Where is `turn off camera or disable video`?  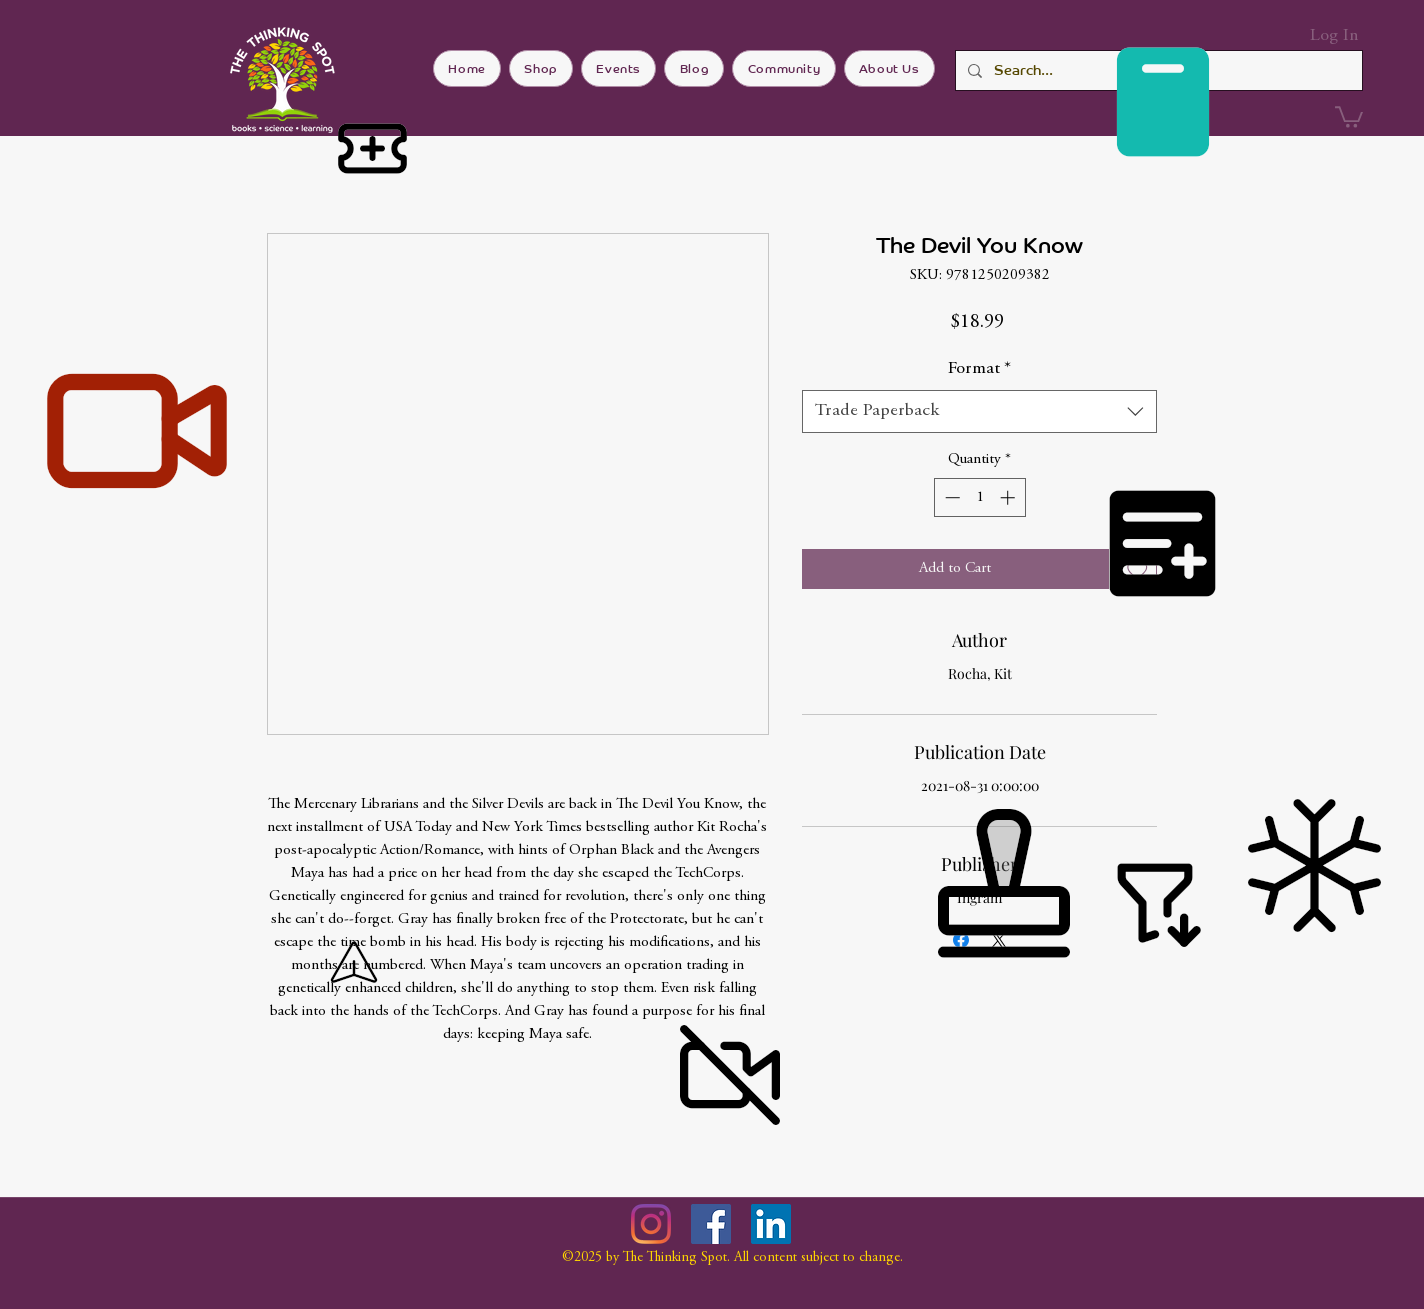
turn off camera or disable video is located at coordinates (730, 1075).